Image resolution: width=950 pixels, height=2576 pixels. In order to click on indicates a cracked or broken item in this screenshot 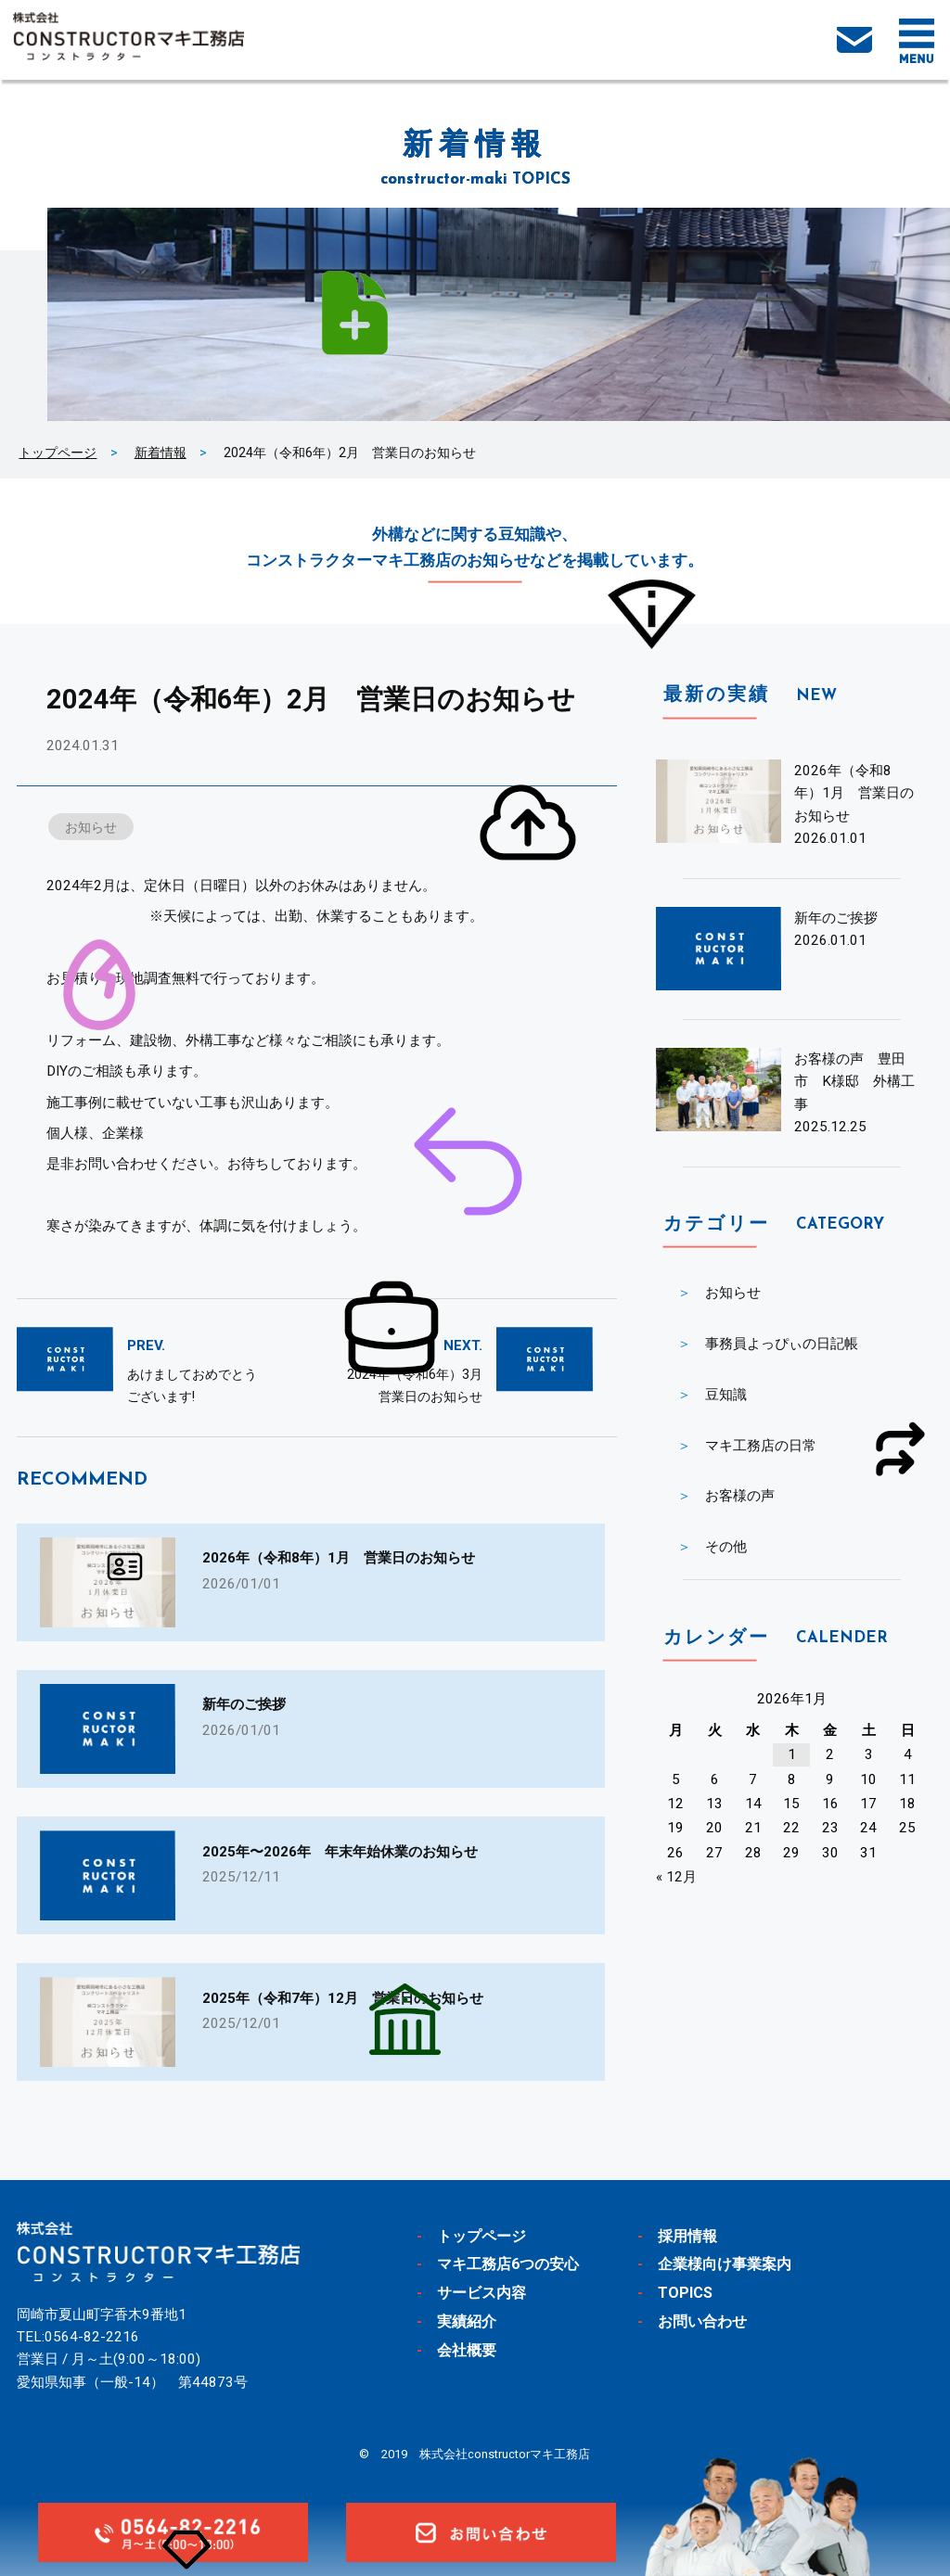, I will do `click(99, 985)`.